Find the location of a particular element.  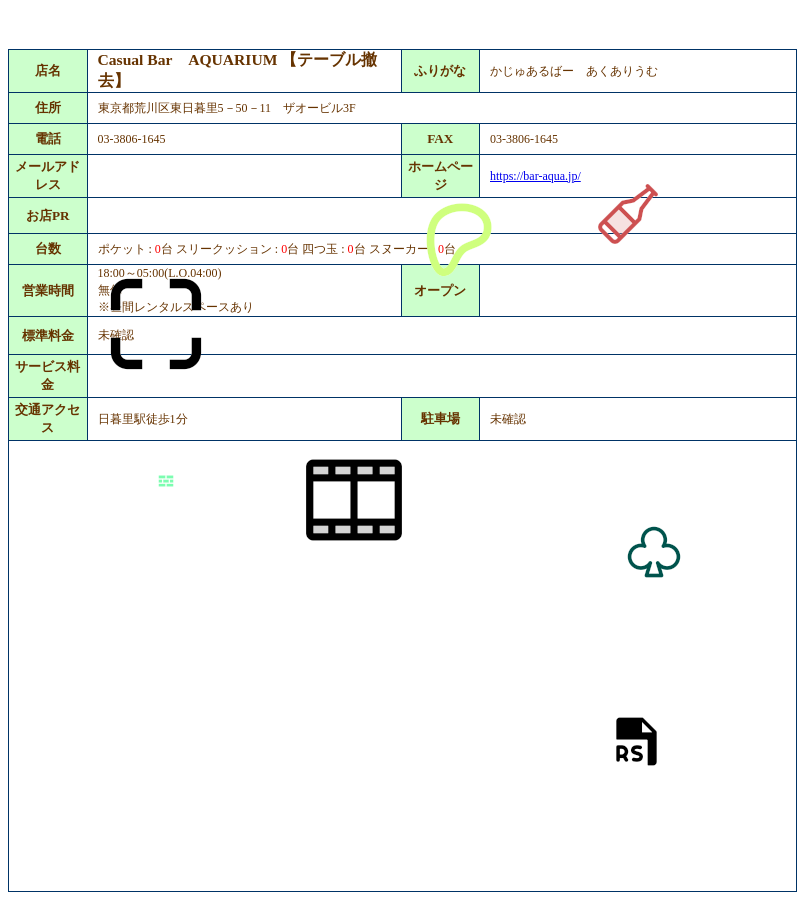

scan a QR code or barcode is located at coordinates (156, 324).